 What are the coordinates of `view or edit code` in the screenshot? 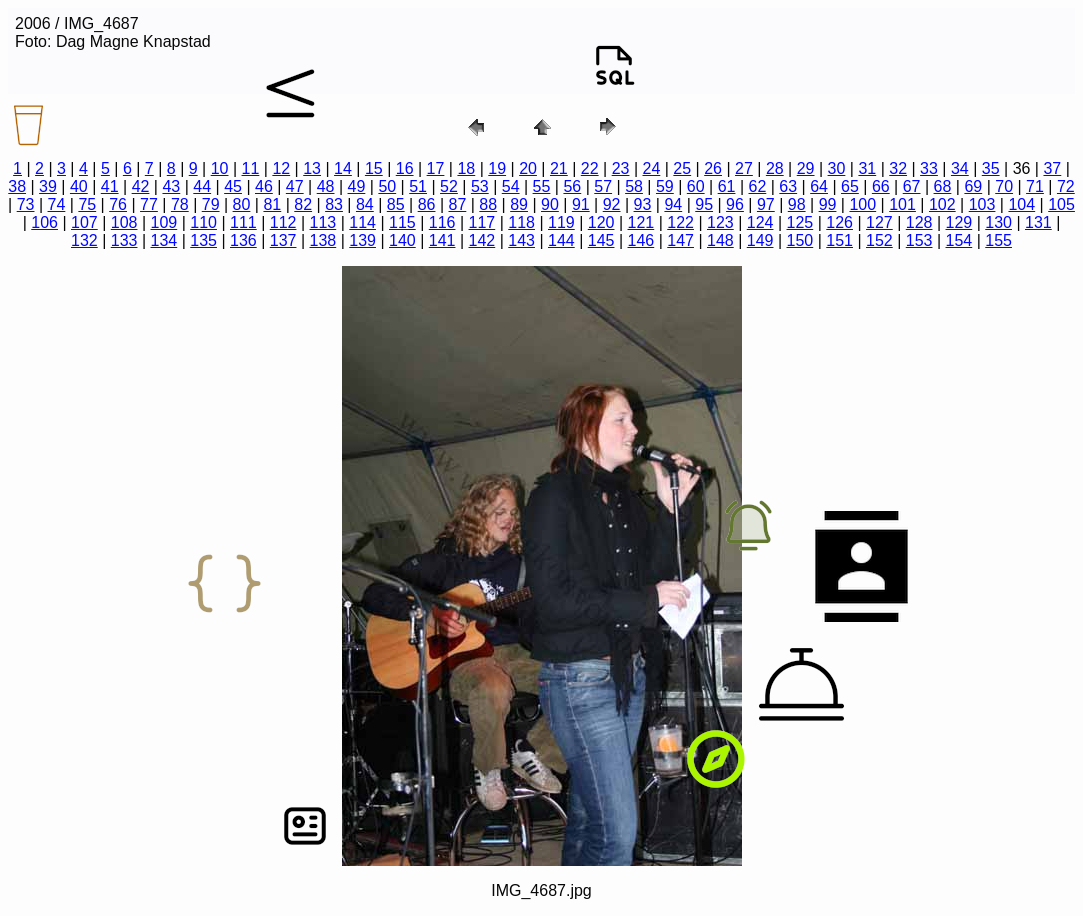 It's located at (224, 583).